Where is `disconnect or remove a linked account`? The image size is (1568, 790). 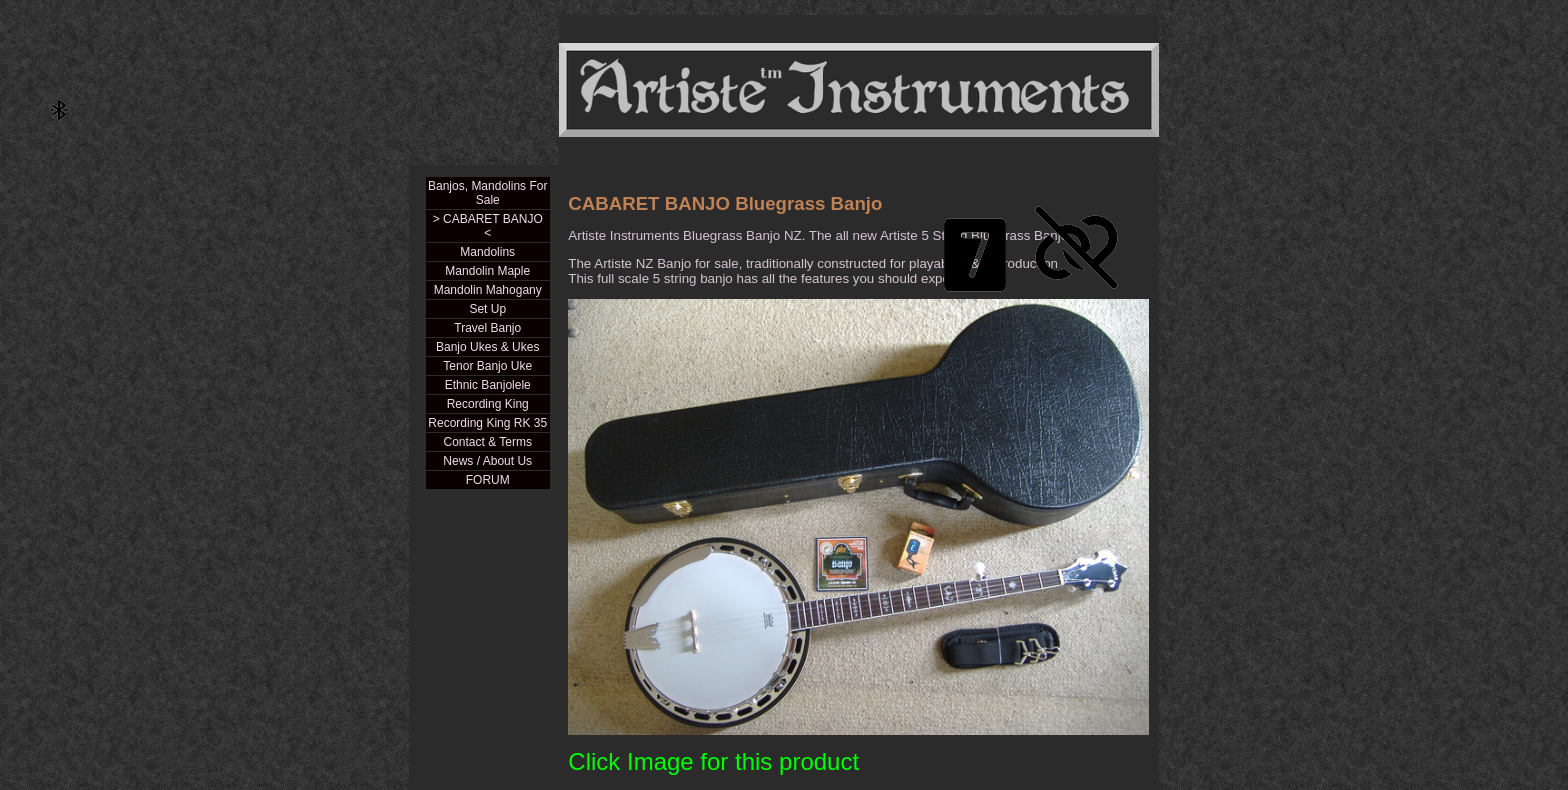 disconnect or remove a linked account is located at coordinates (1076, 247).